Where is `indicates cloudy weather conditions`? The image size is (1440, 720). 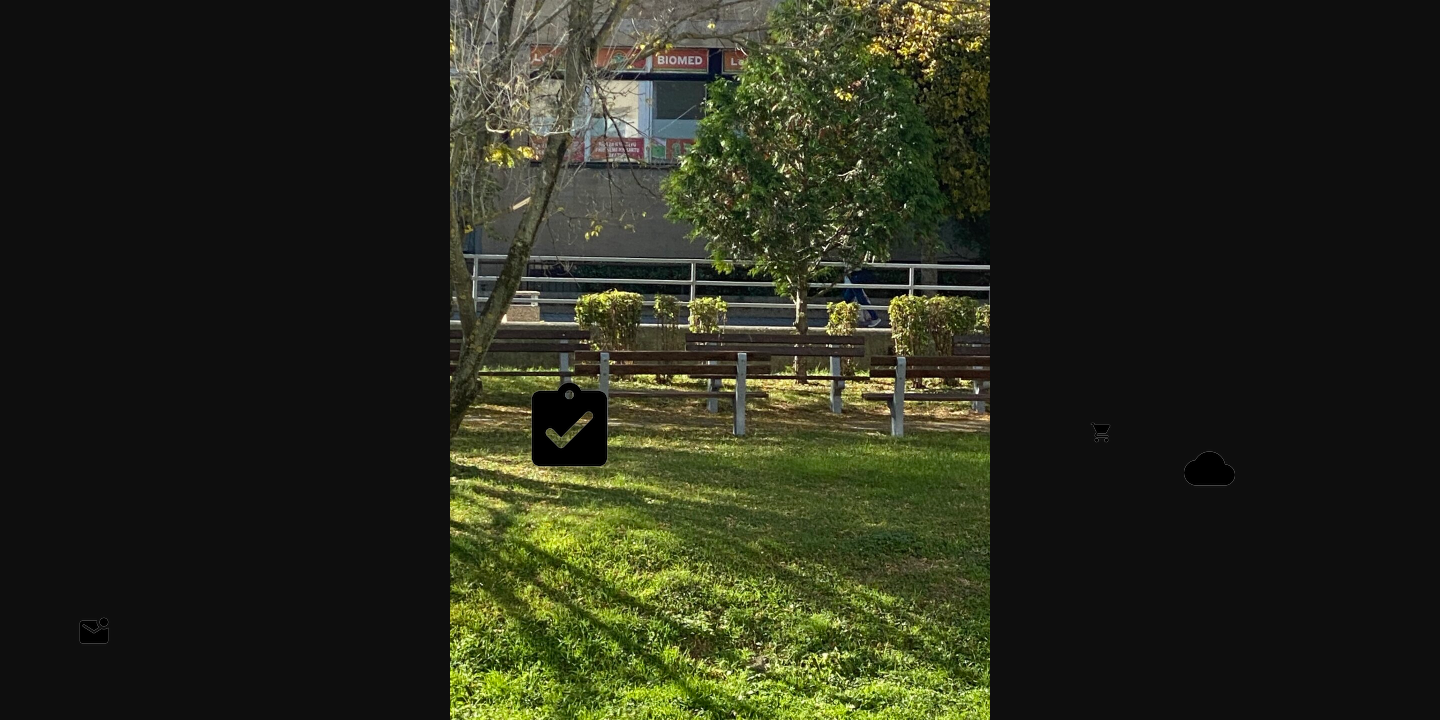 indicates cloudy weather conditions is located at coordinates (1209, 468).